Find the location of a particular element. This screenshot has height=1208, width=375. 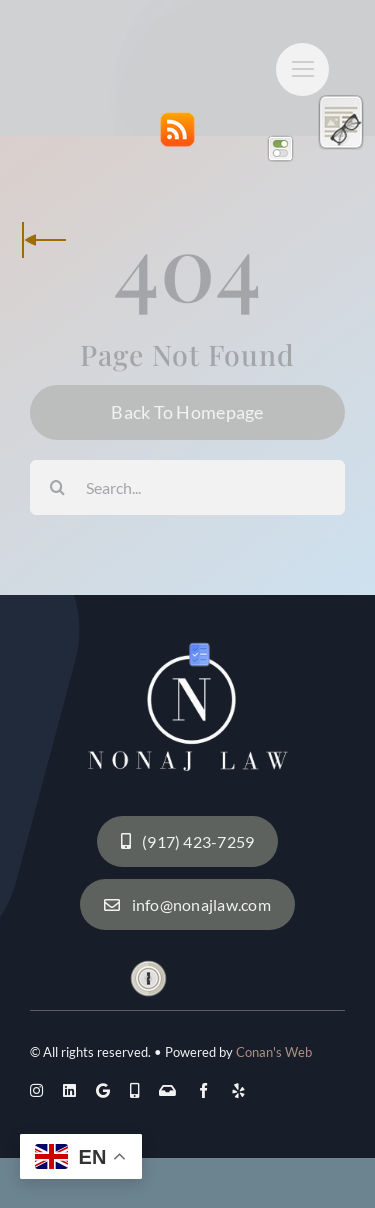

go to the first item in a list or sequence is located at coordinates (44, 240).